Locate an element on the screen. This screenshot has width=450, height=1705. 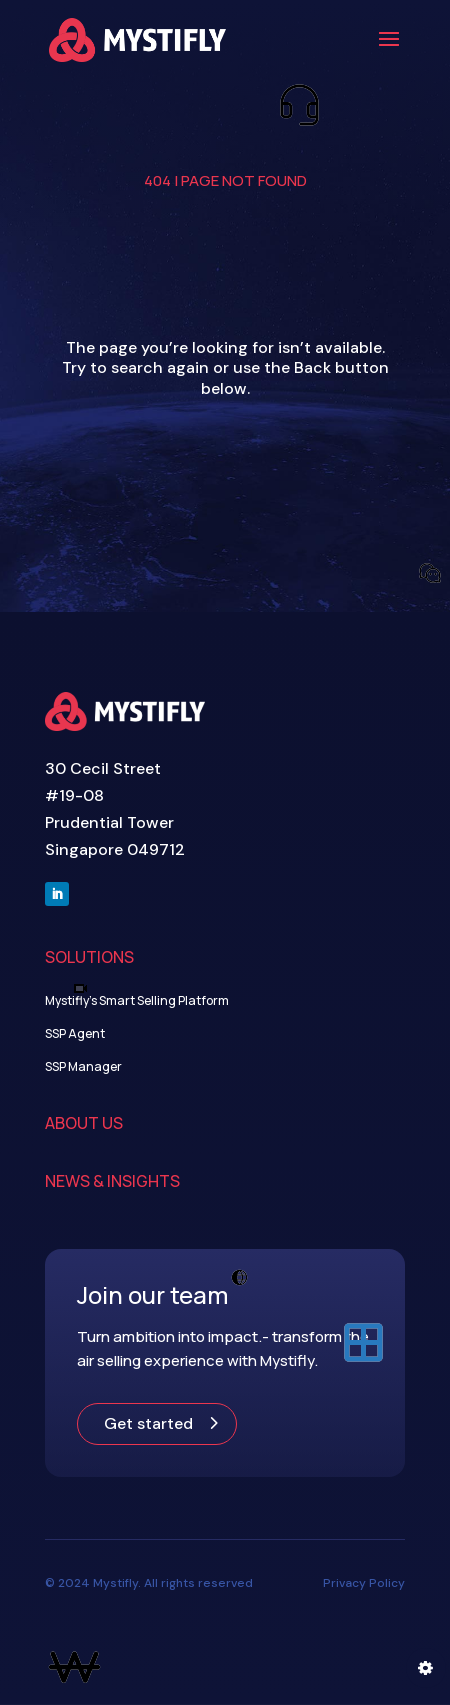
view items in grid layout is located at coordinates (363, 1342).